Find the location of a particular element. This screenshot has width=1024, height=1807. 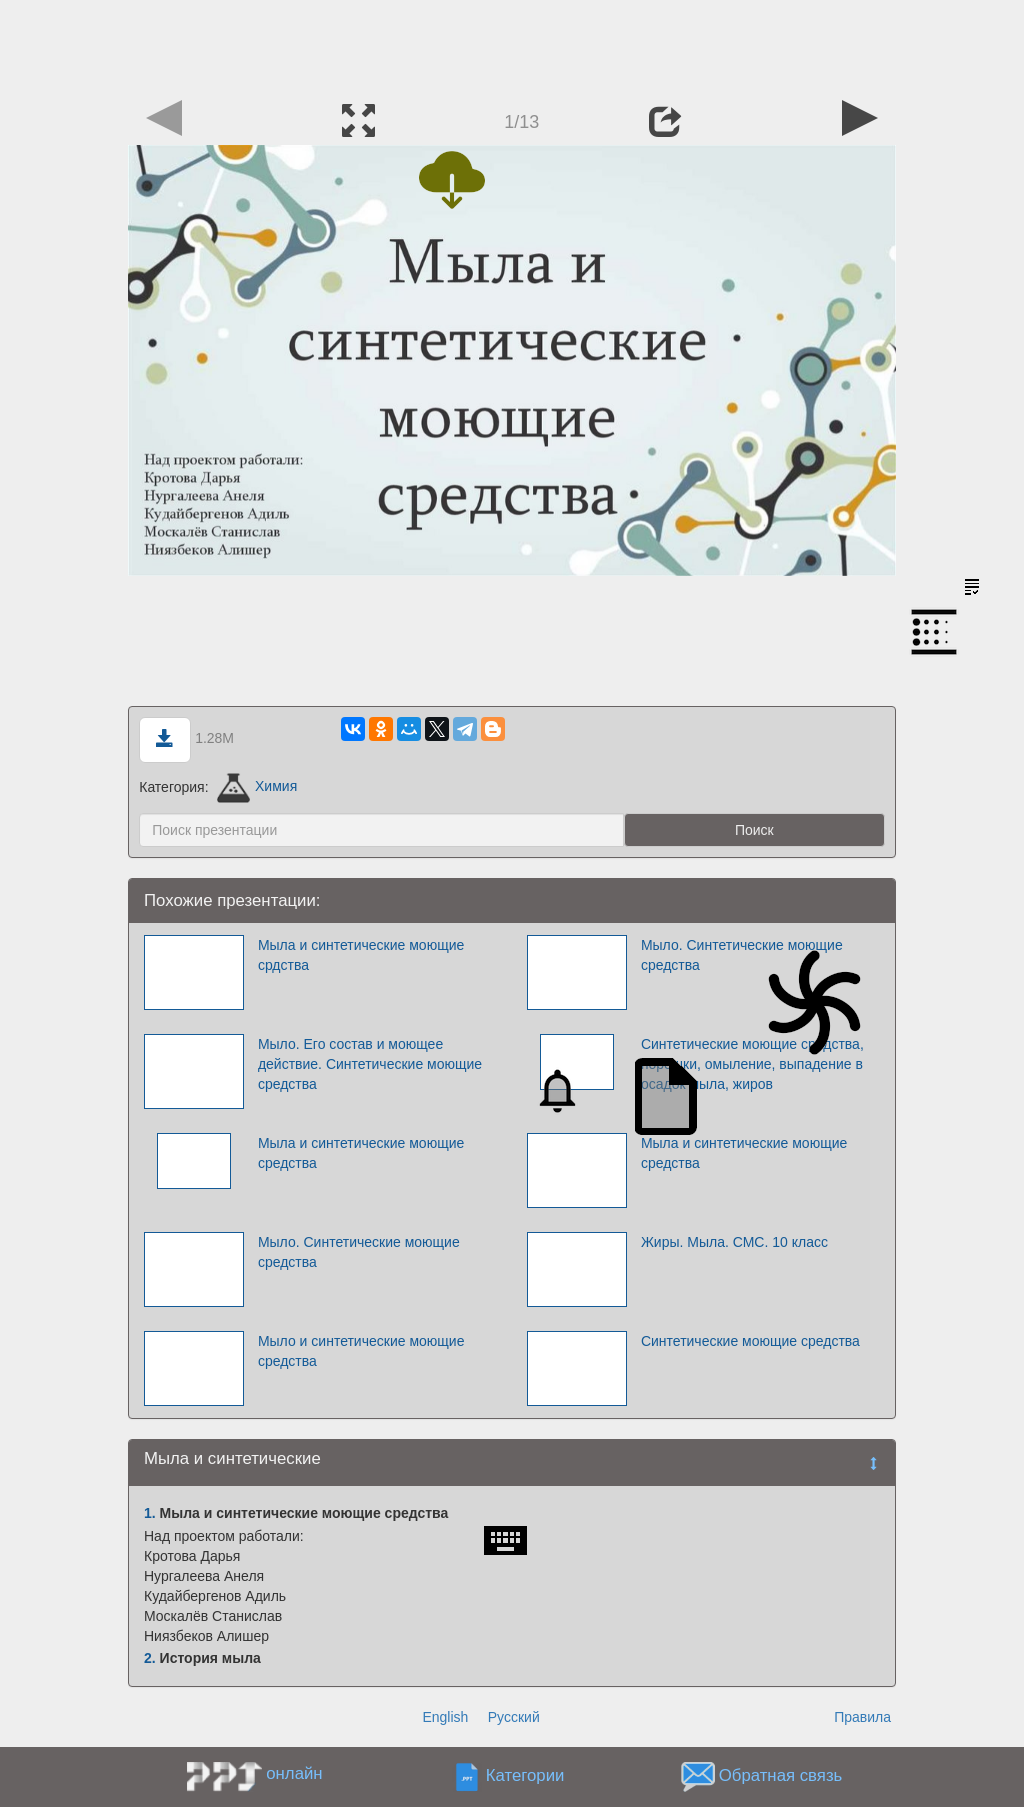

open the on-screen keyboard is located at coordinates (505, 1540).